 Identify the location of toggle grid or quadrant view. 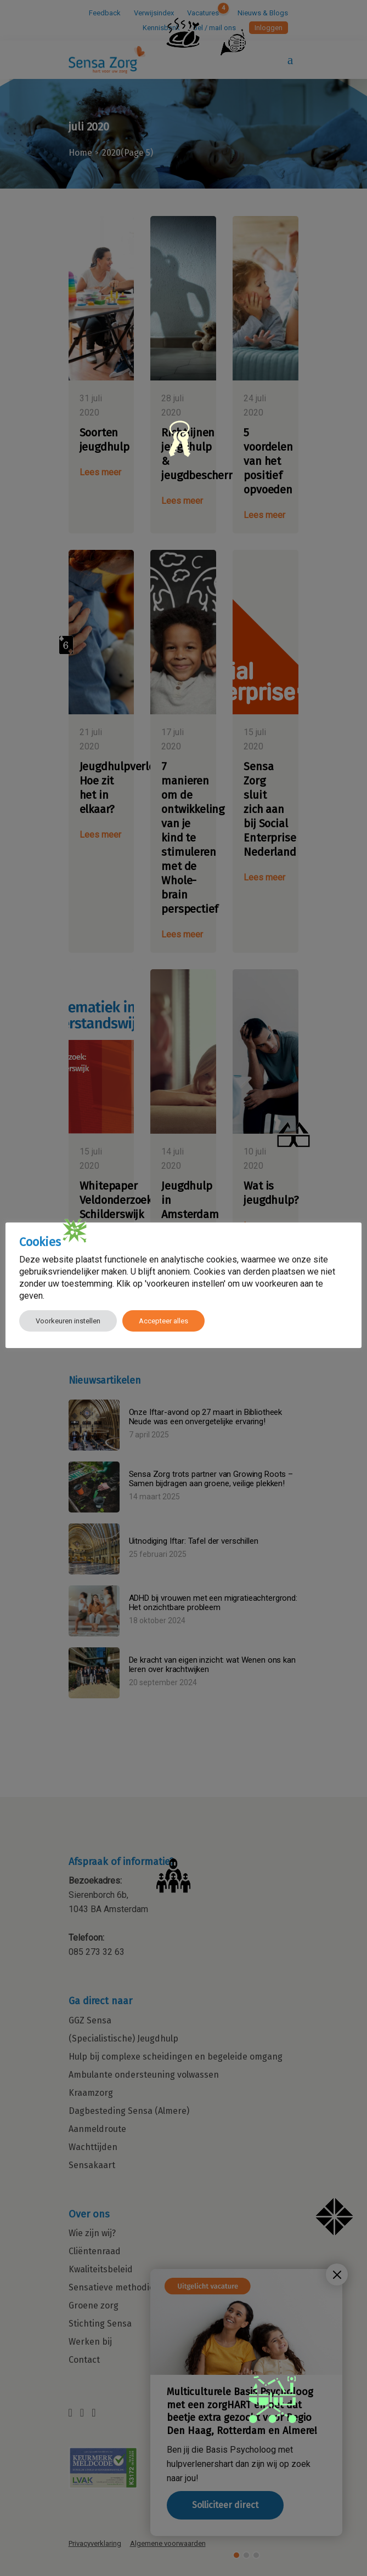
(334, 2216).